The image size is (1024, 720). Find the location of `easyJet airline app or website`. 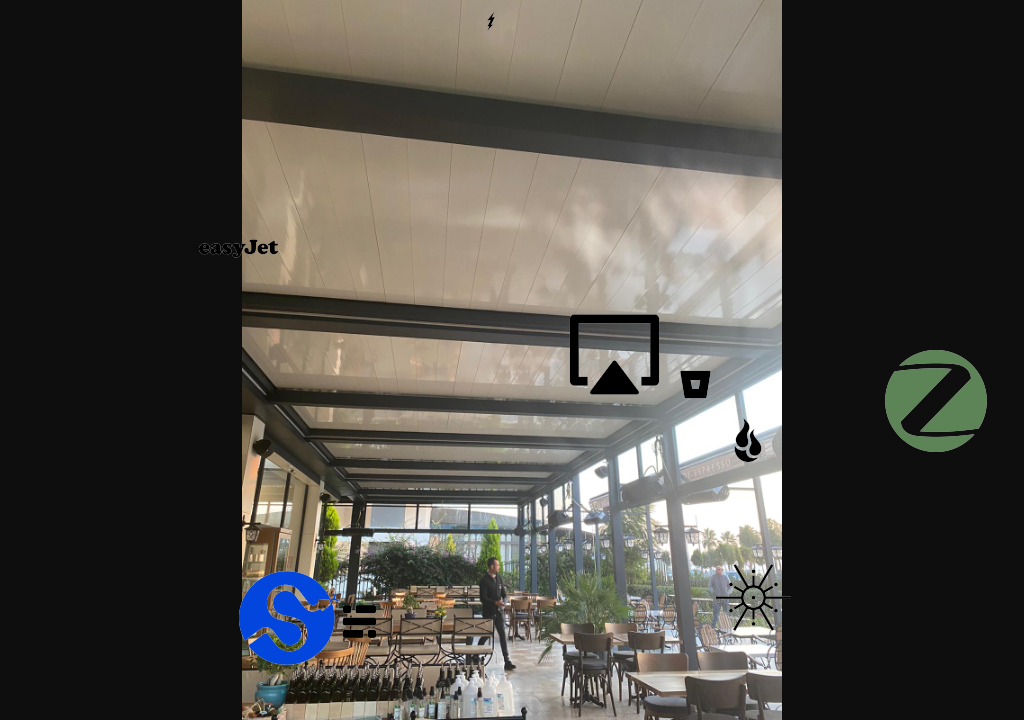

easyJet airline app or website is located at coordinates (238, 248).